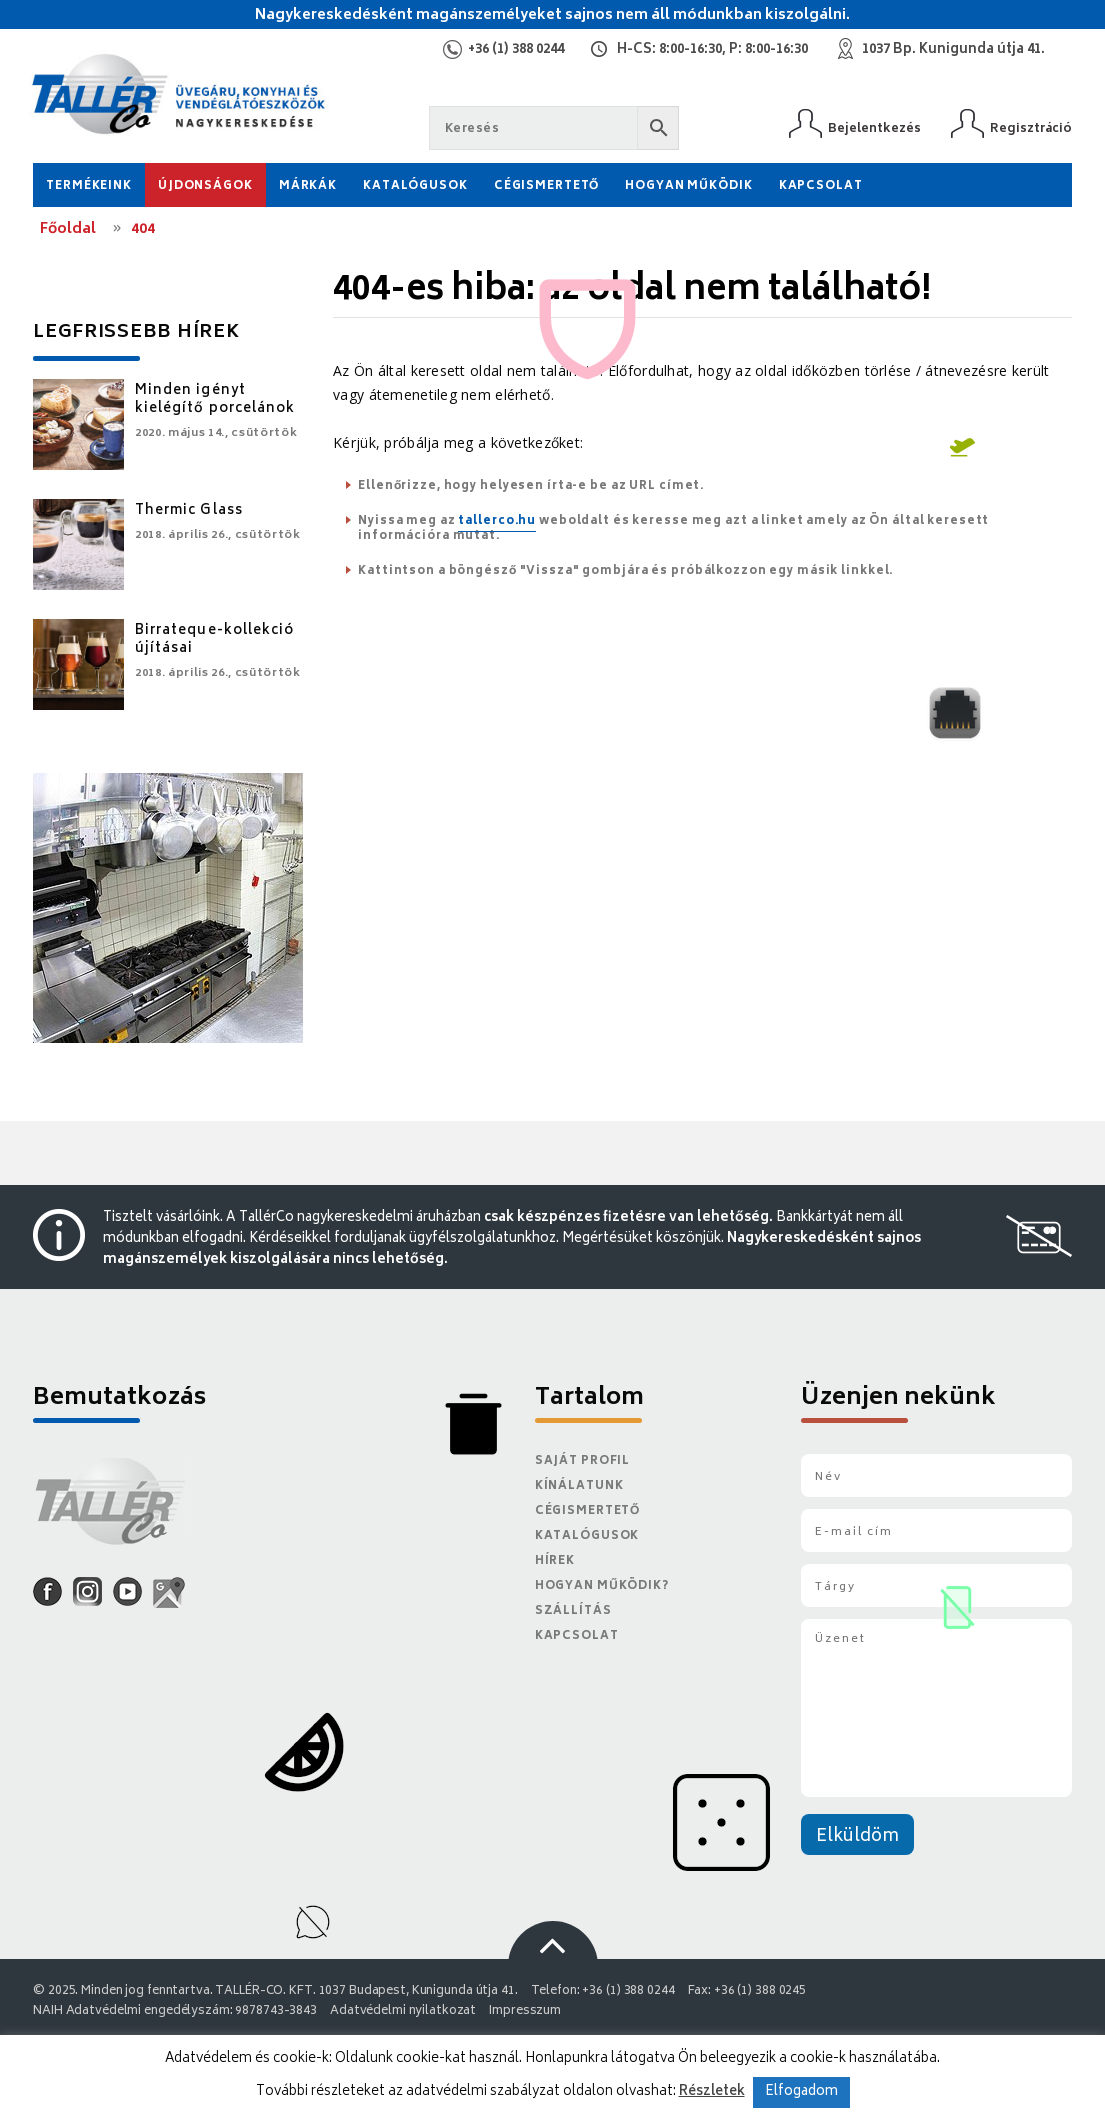  What do you see at coordinates (721, 1822) in the screenshot?
I see `randomize or shuffle content` at bounding box center [721, 1822].